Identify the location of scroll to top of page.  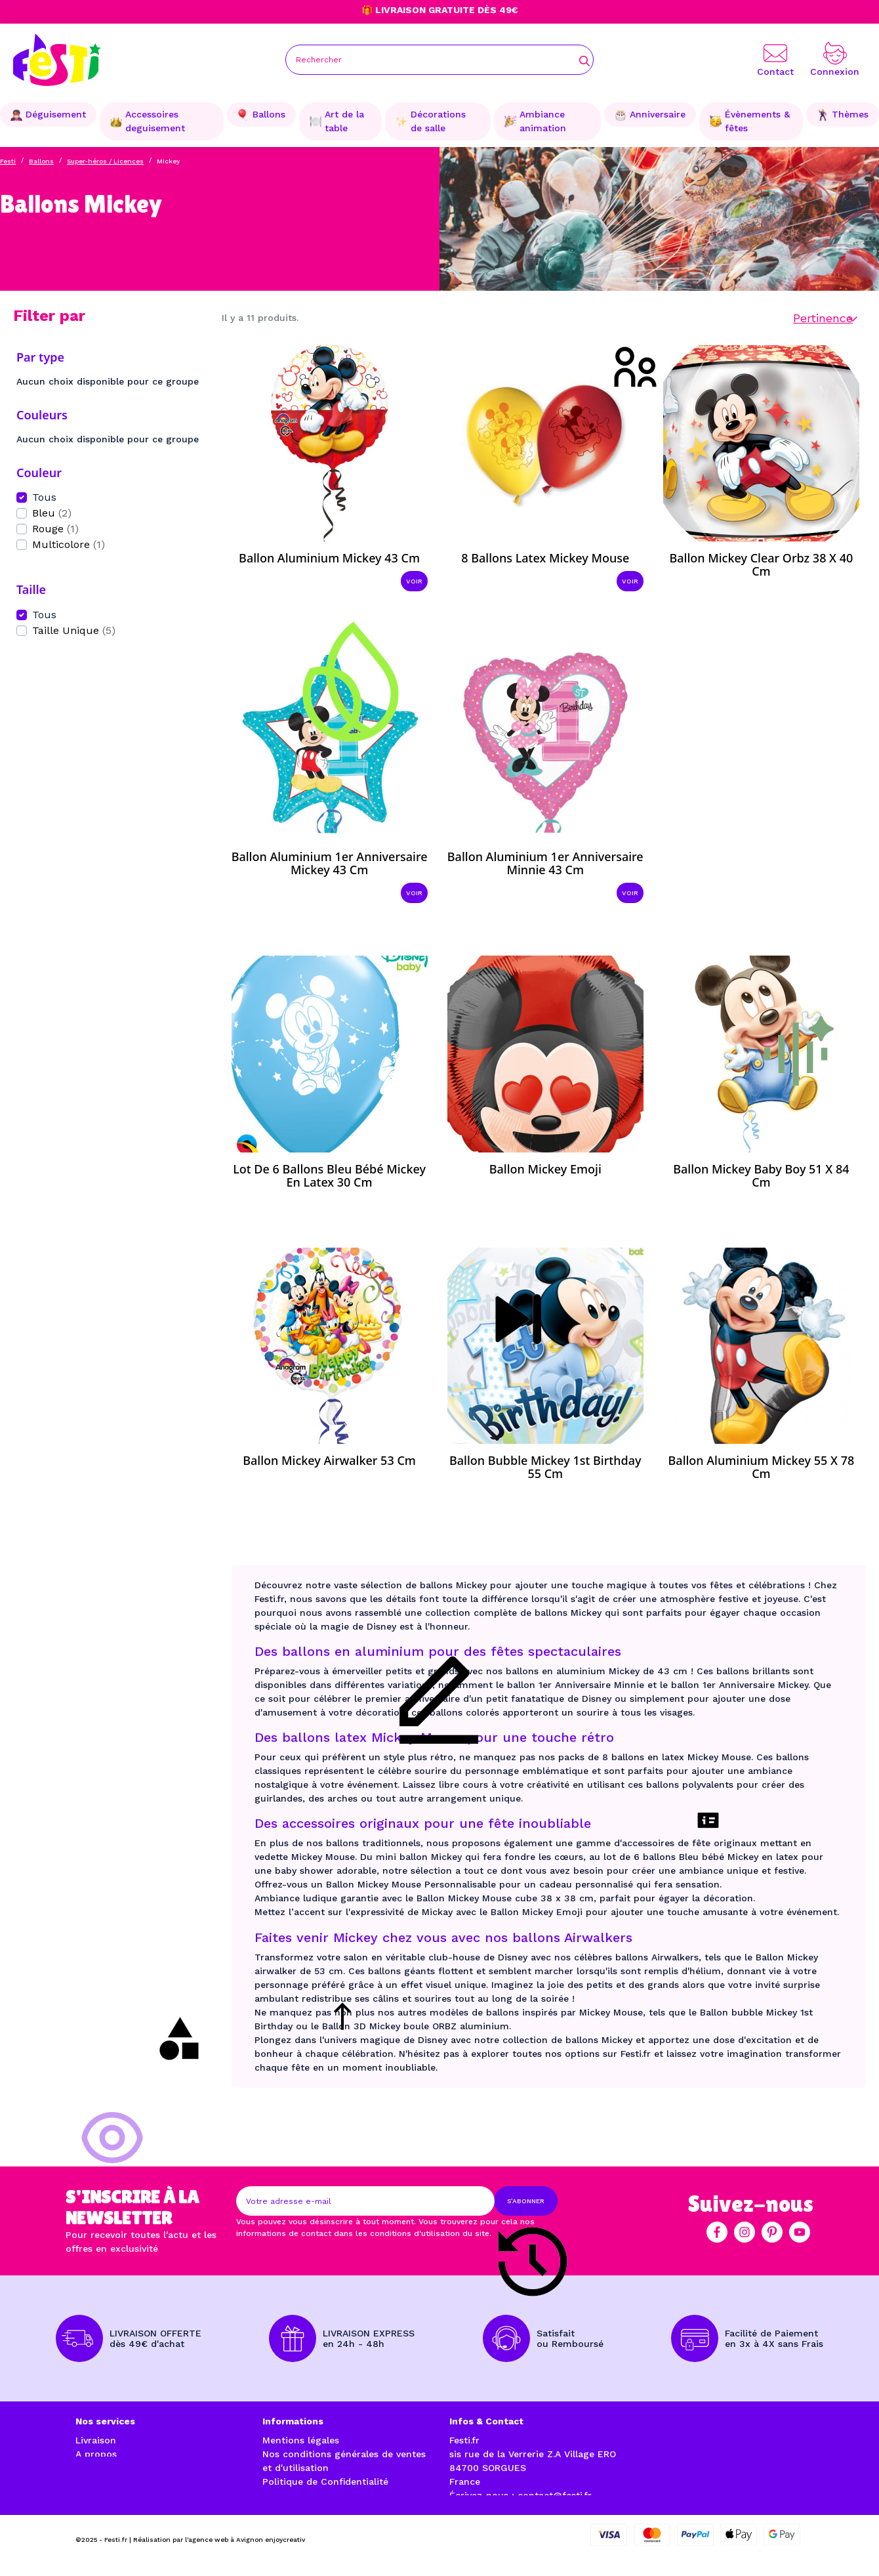
(342, 2016).